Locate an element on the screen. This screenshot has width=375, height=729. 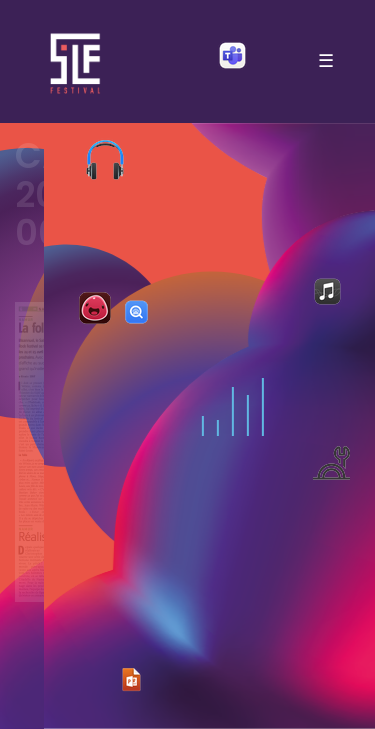
open microsoft teams for linux is located at coordinates (232, 55).